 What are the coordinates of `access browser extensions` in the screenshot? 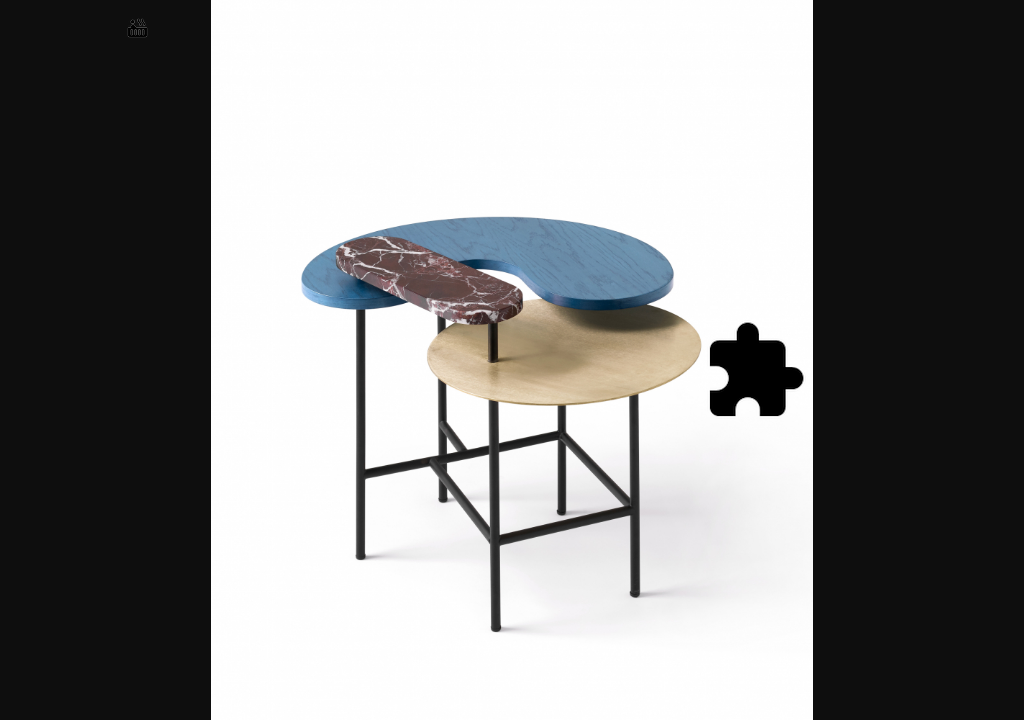 It's located at (754, 371).